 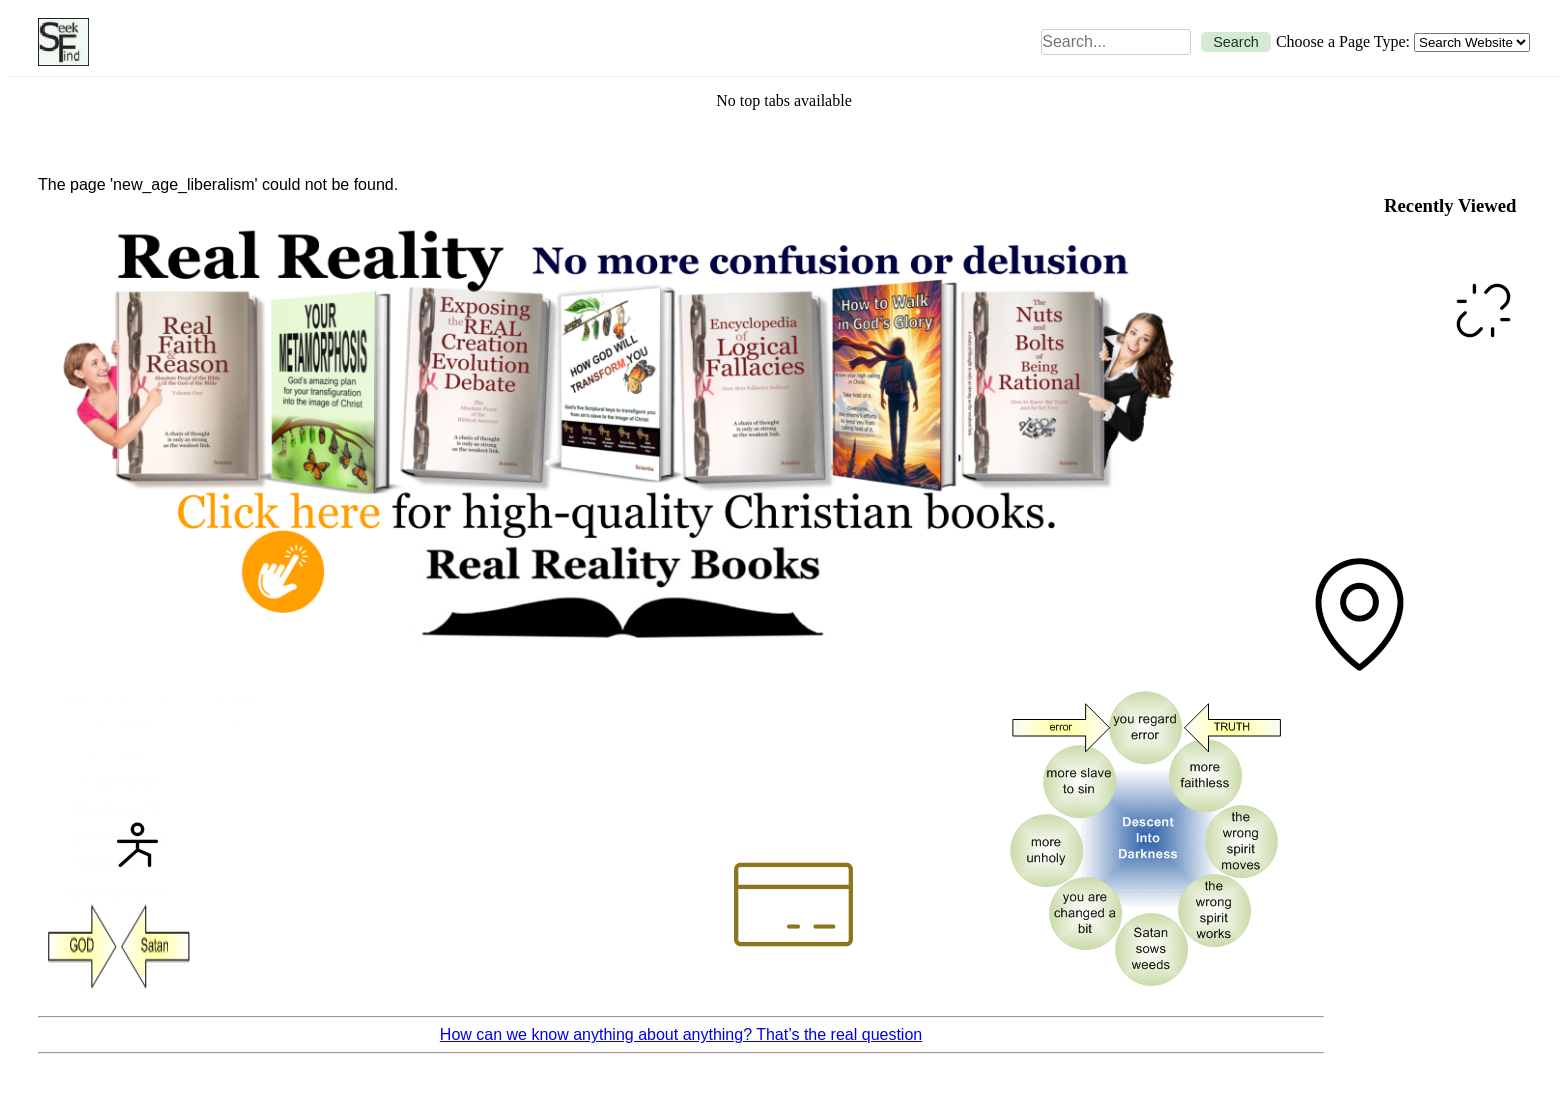 What do you see at coordinates (1483, 310) in the screenshot?
I see `unlink or disconnect a connection` at bounding box center [1483, 310].